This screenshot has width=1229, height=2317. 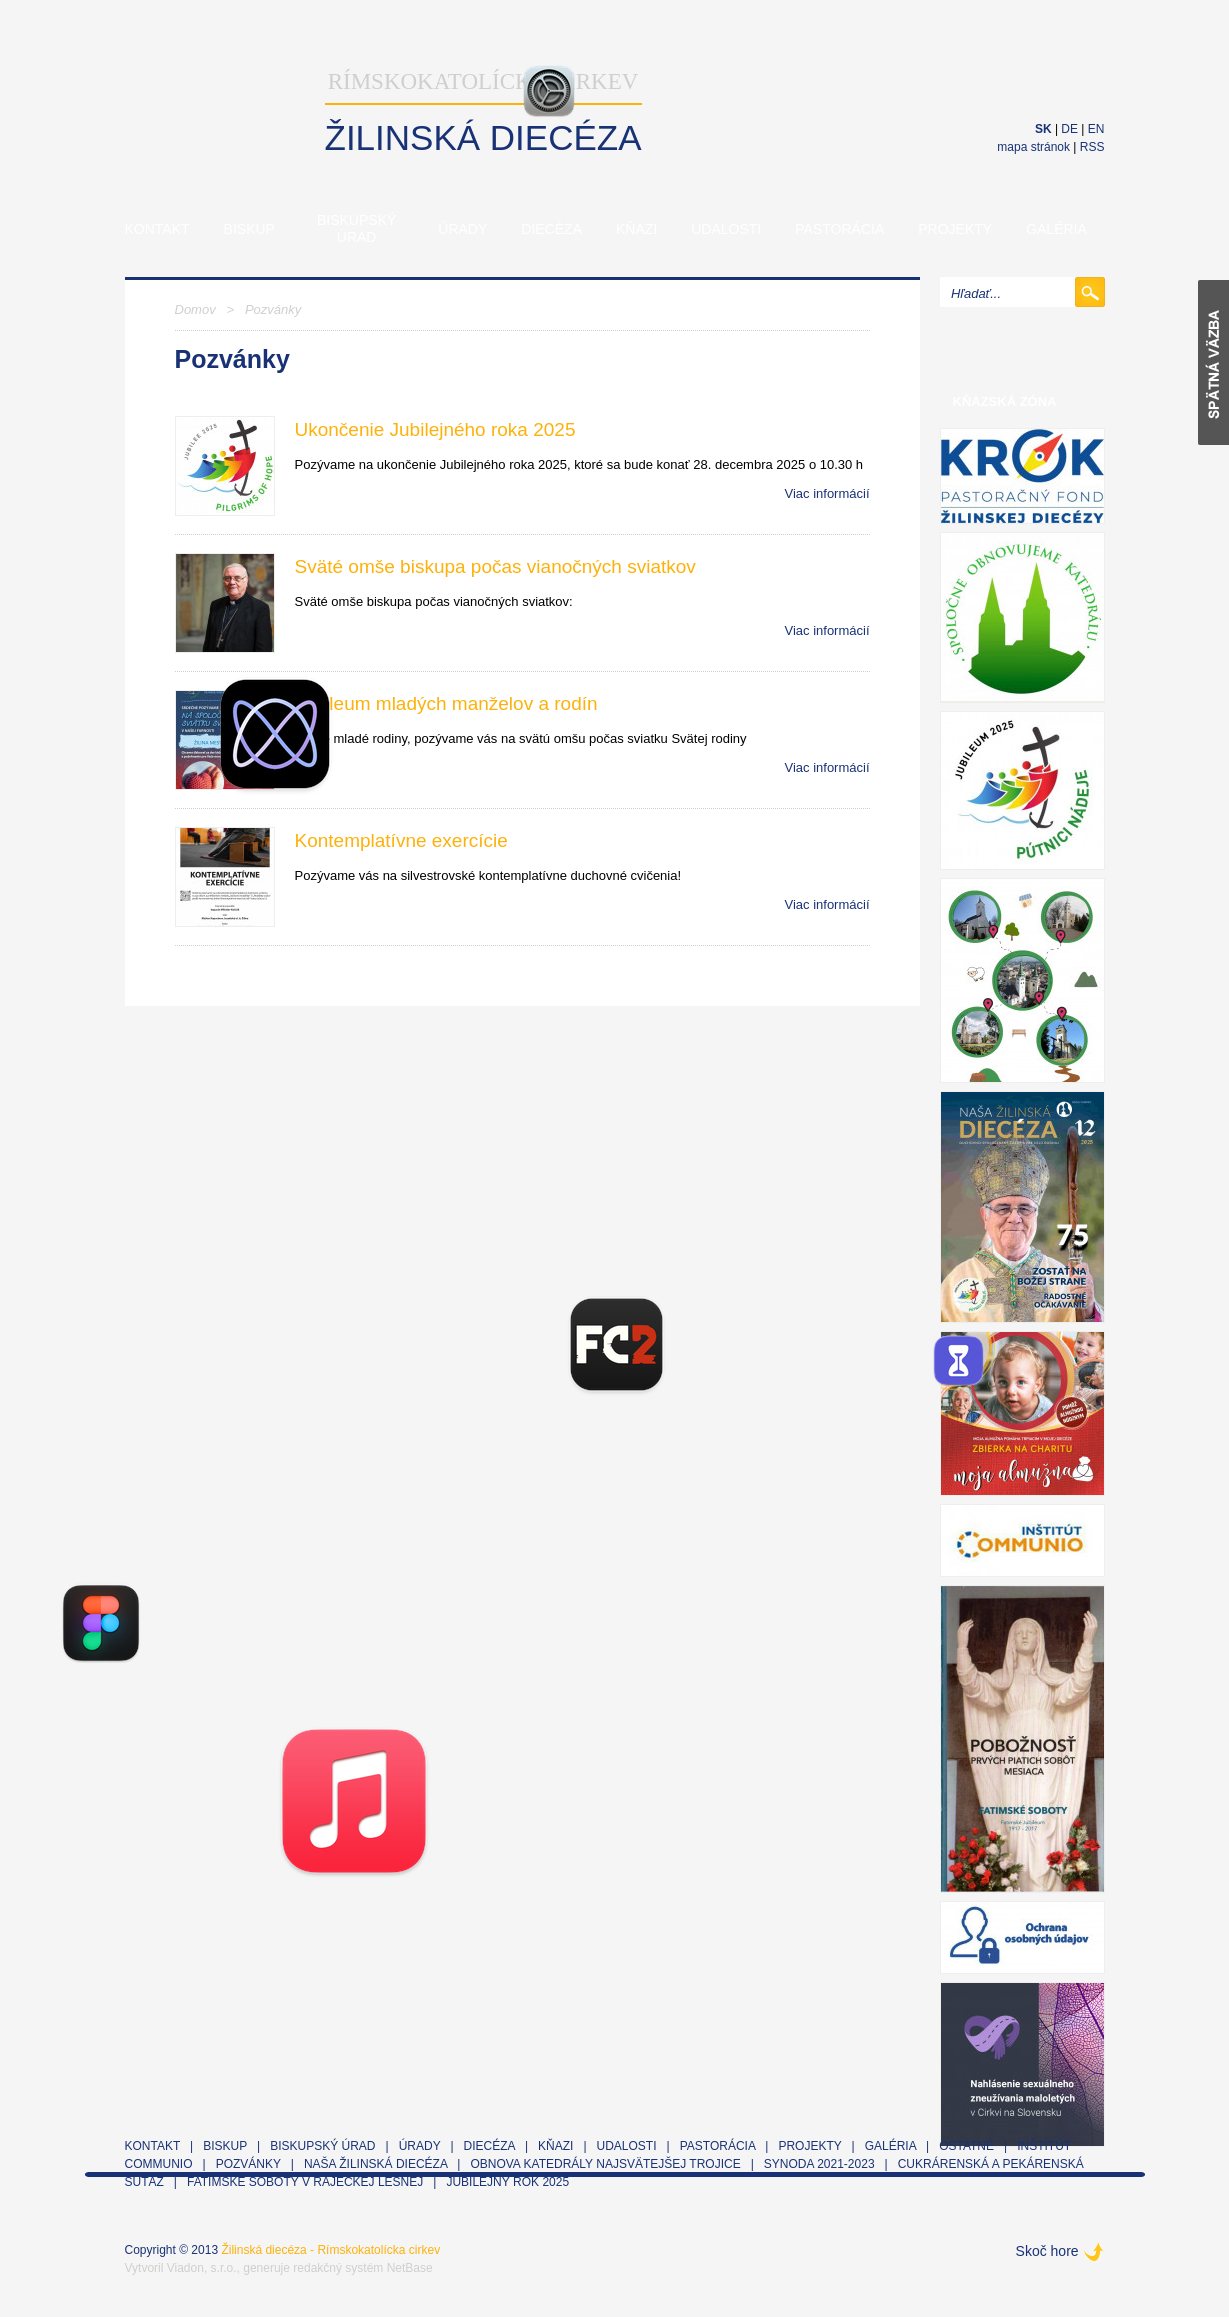 I want to click on open Screen Time settings, so click(x=958, y=1360).